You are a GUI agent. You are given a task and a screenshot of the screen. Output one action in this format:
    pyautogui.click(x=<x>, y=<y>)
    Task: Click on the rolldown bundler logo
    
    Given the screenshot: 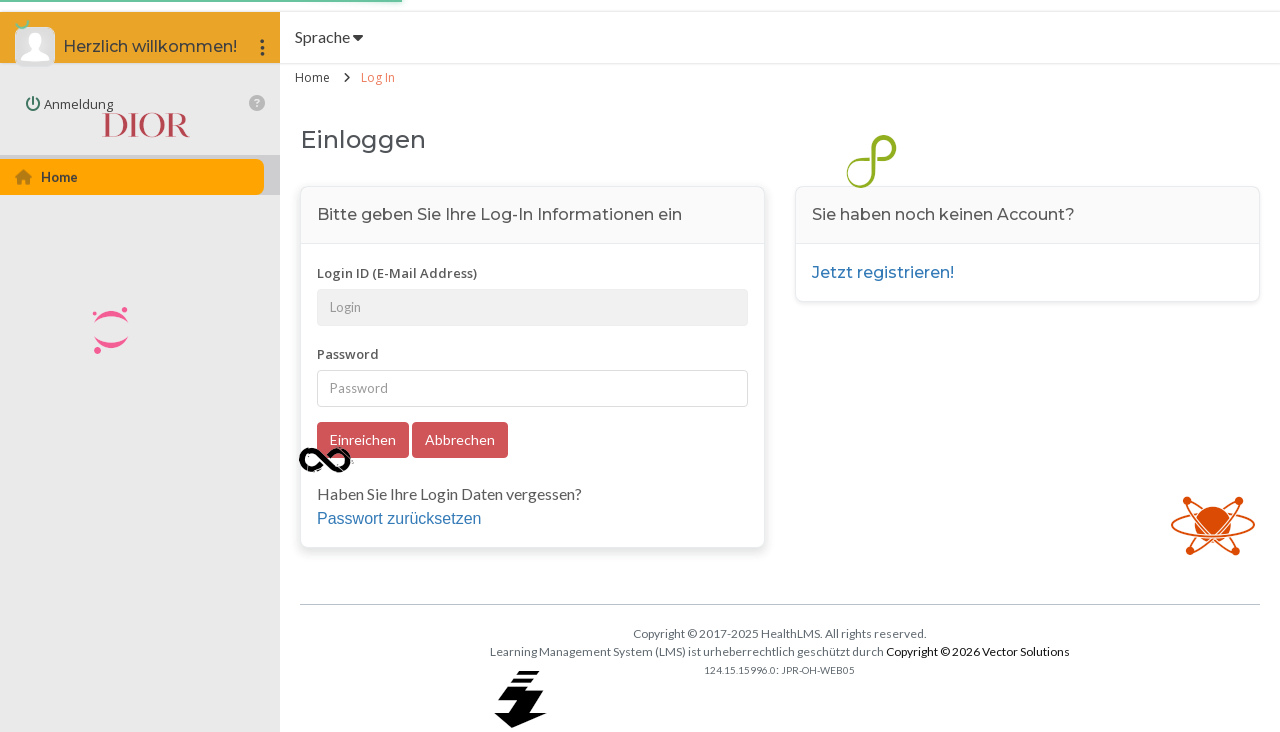 What is the action you would take?
    pyautogui.click(x=520, y=699)
    